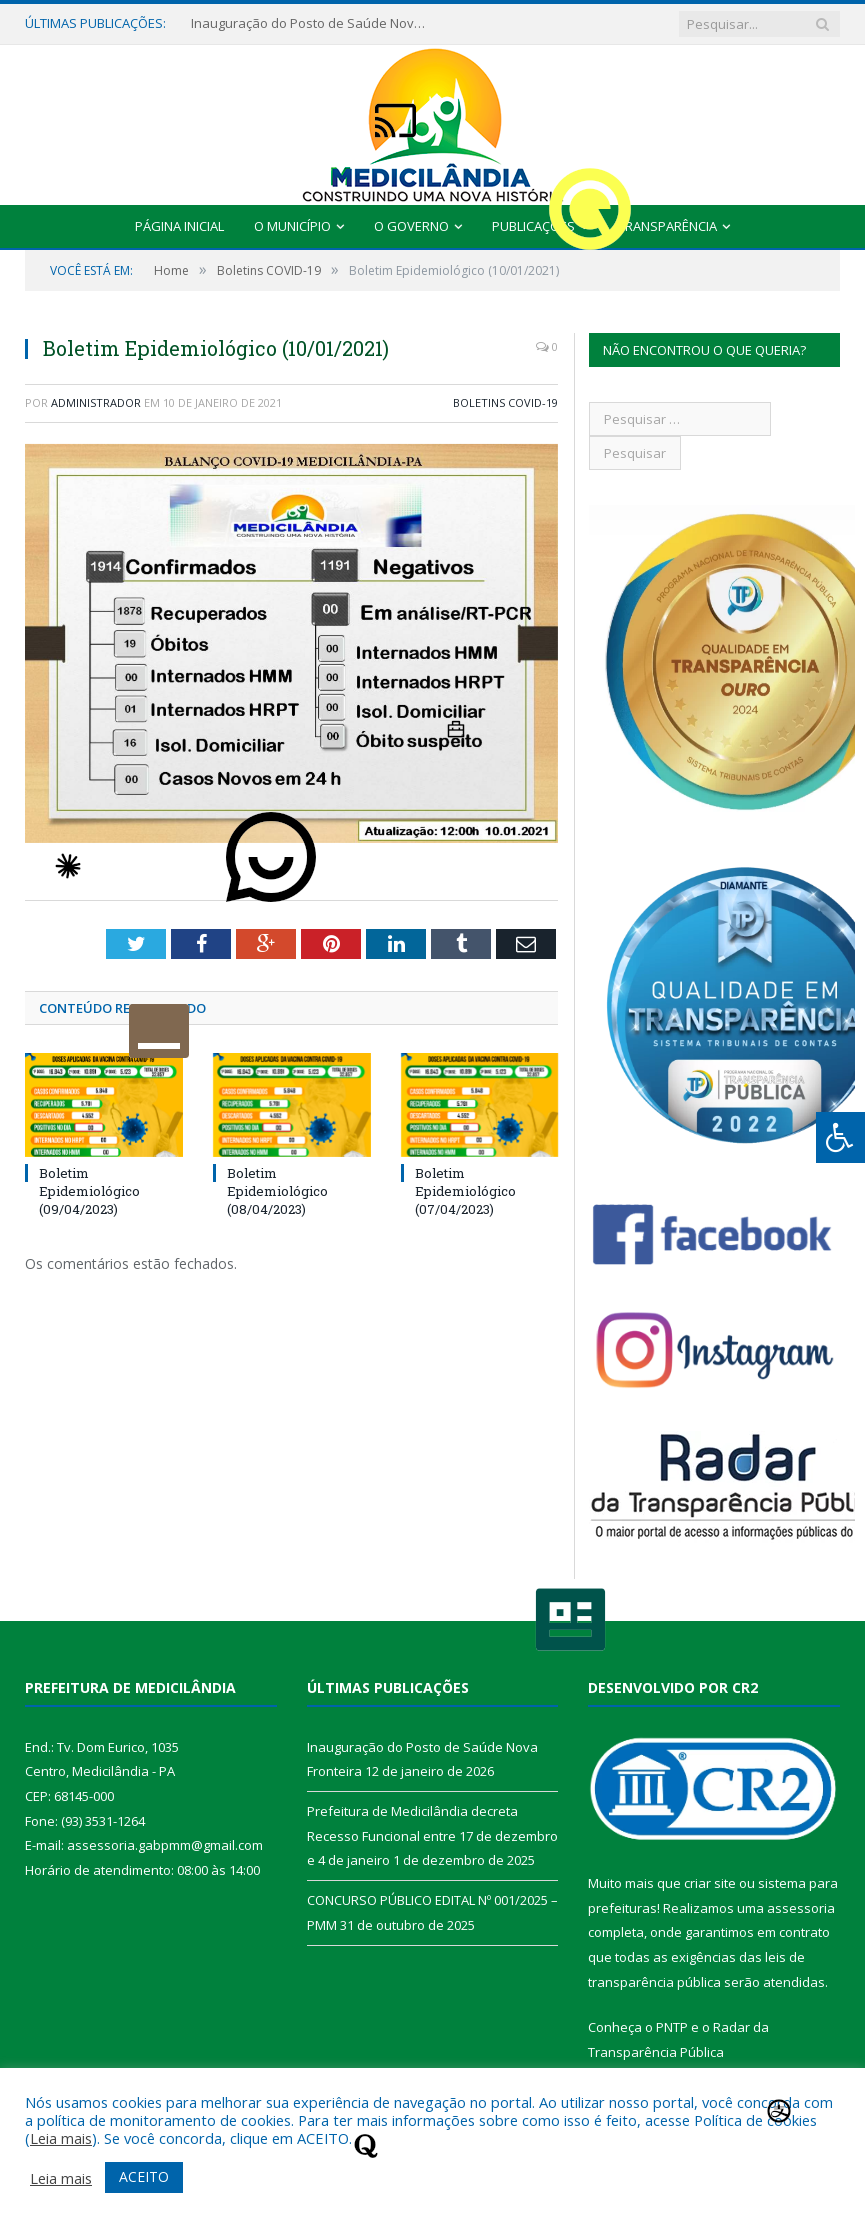  What do you see at coordinates (590, 209) in the screenshot?
I see `restart or reboot the device` at bounding box center [590, 209].